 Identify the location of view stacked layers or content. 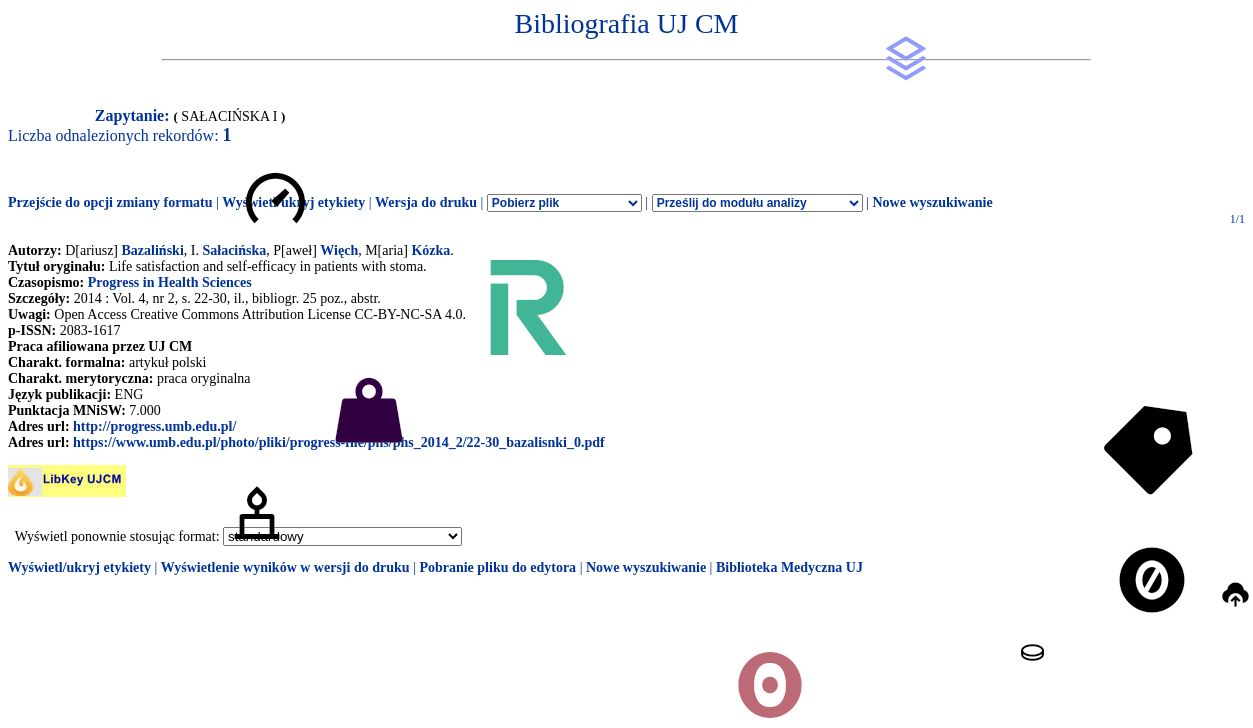
(906, 59).